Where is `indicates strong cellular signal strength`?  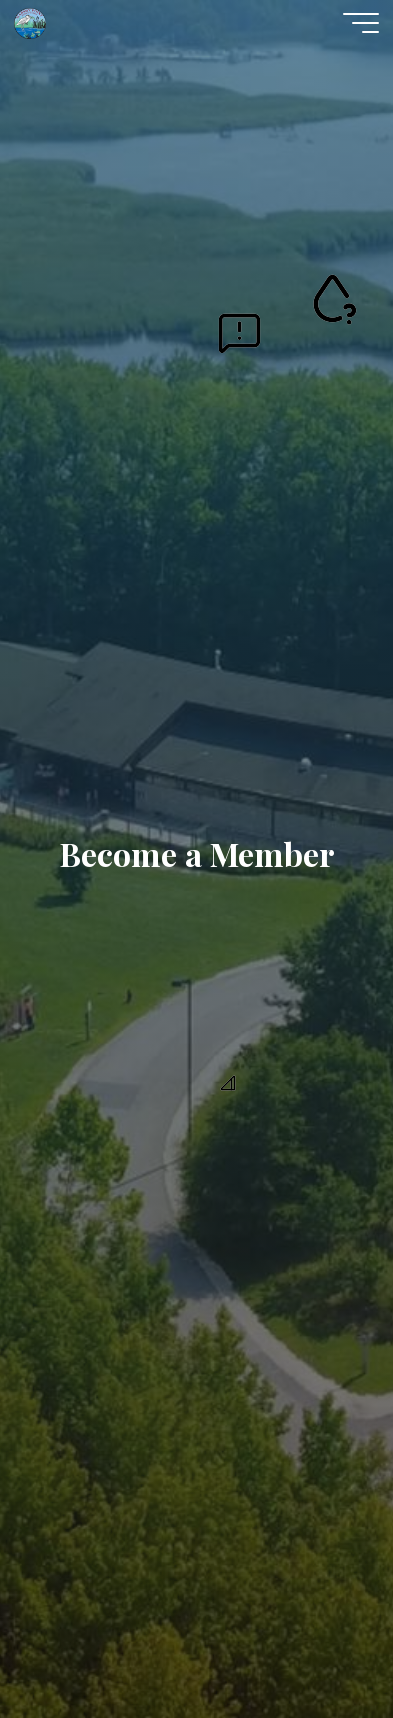
indicates strong cellular signal strength is located at coordinates (228, 1083).